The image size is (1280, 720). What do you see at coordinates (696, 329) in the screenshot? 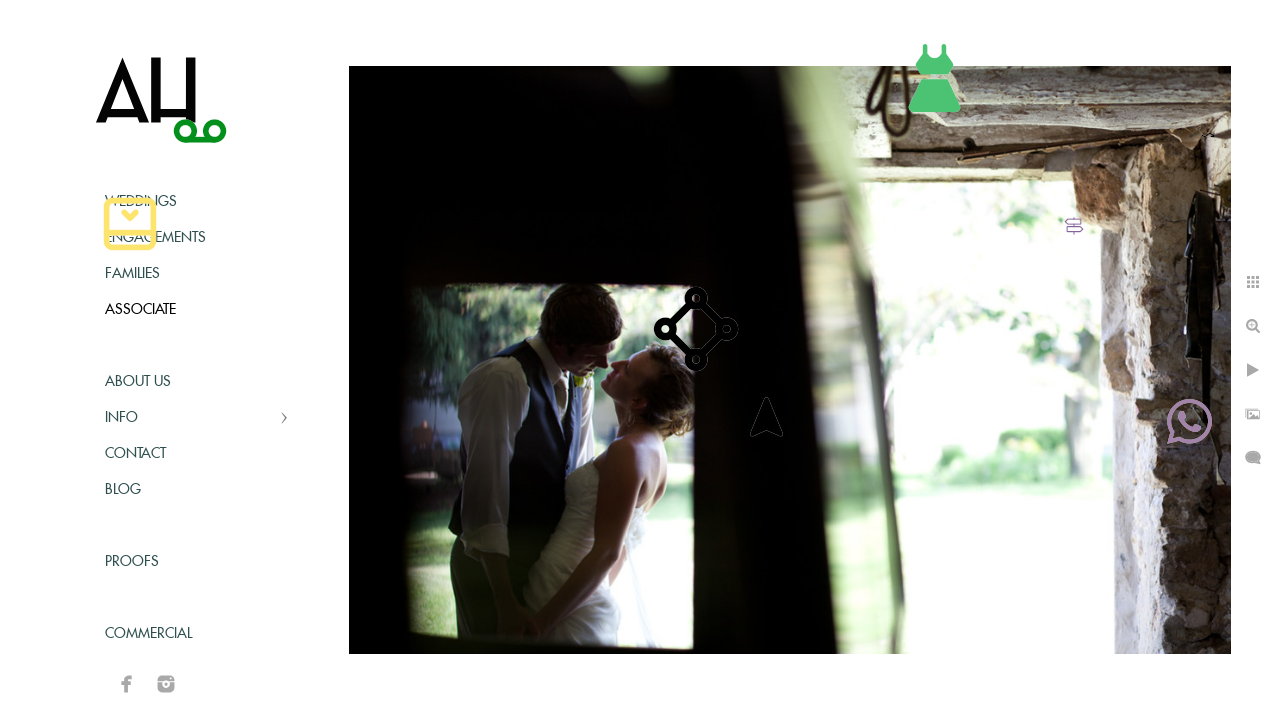
I see `view ring network topology` at bounding box center [696, 329].